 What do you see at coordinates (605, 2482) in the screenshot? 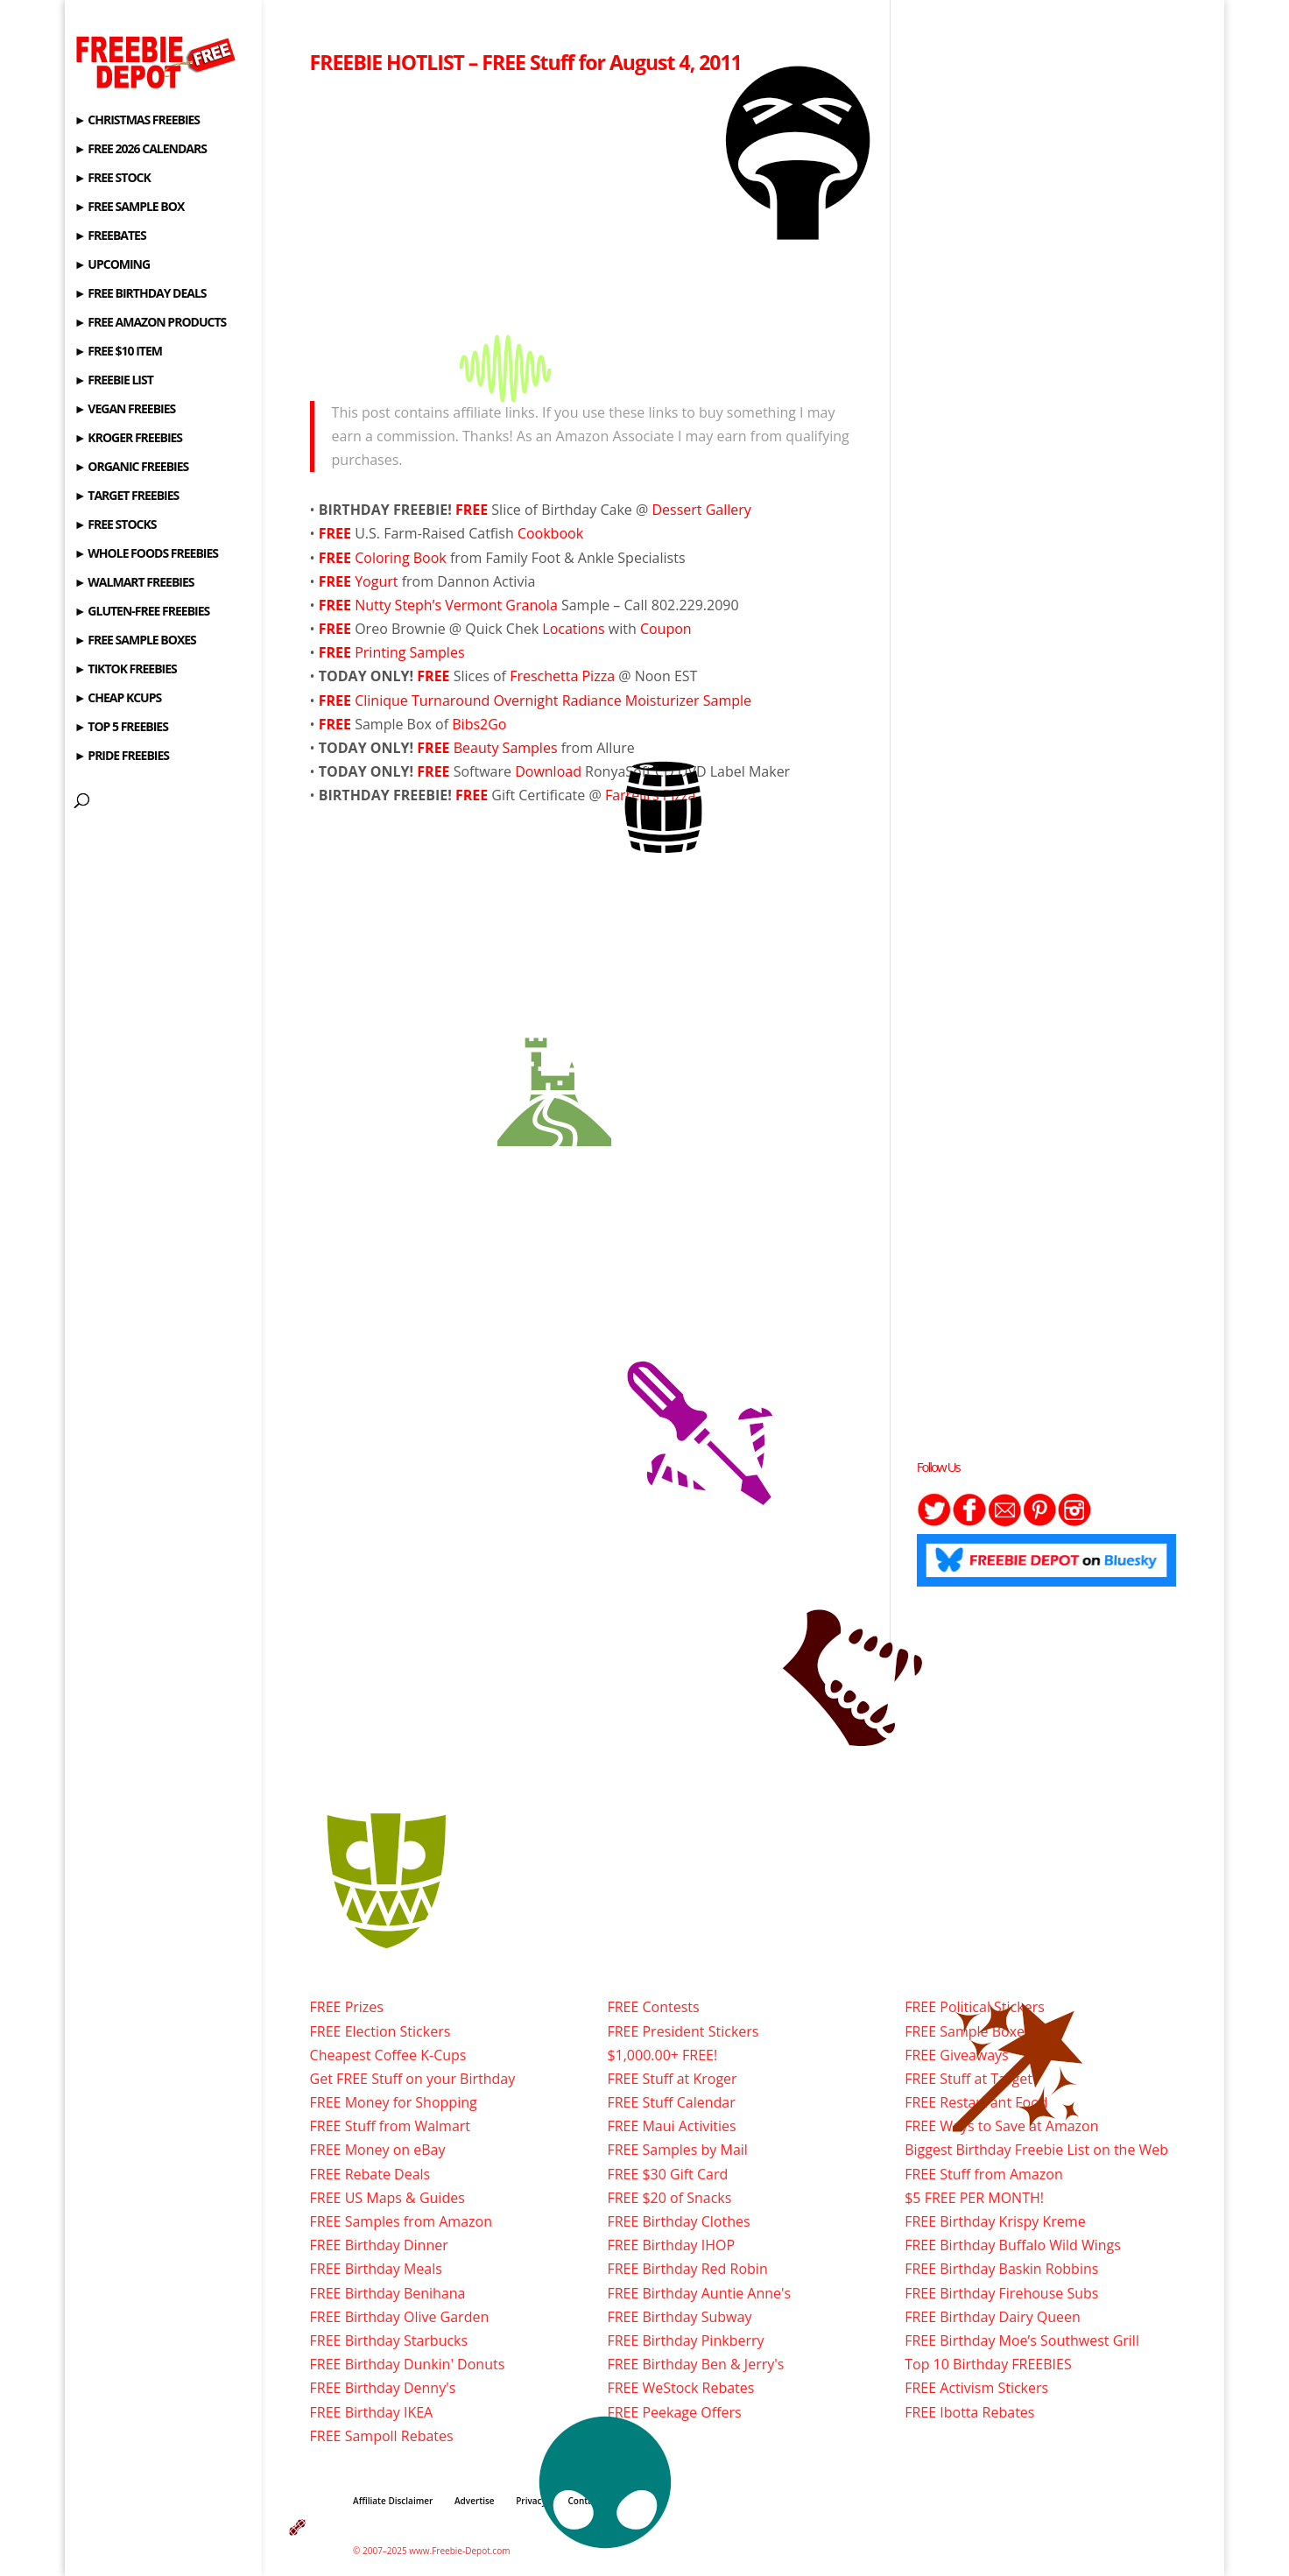
I see `select or summon a soul vessel item` at bounding box center [605, 2482].